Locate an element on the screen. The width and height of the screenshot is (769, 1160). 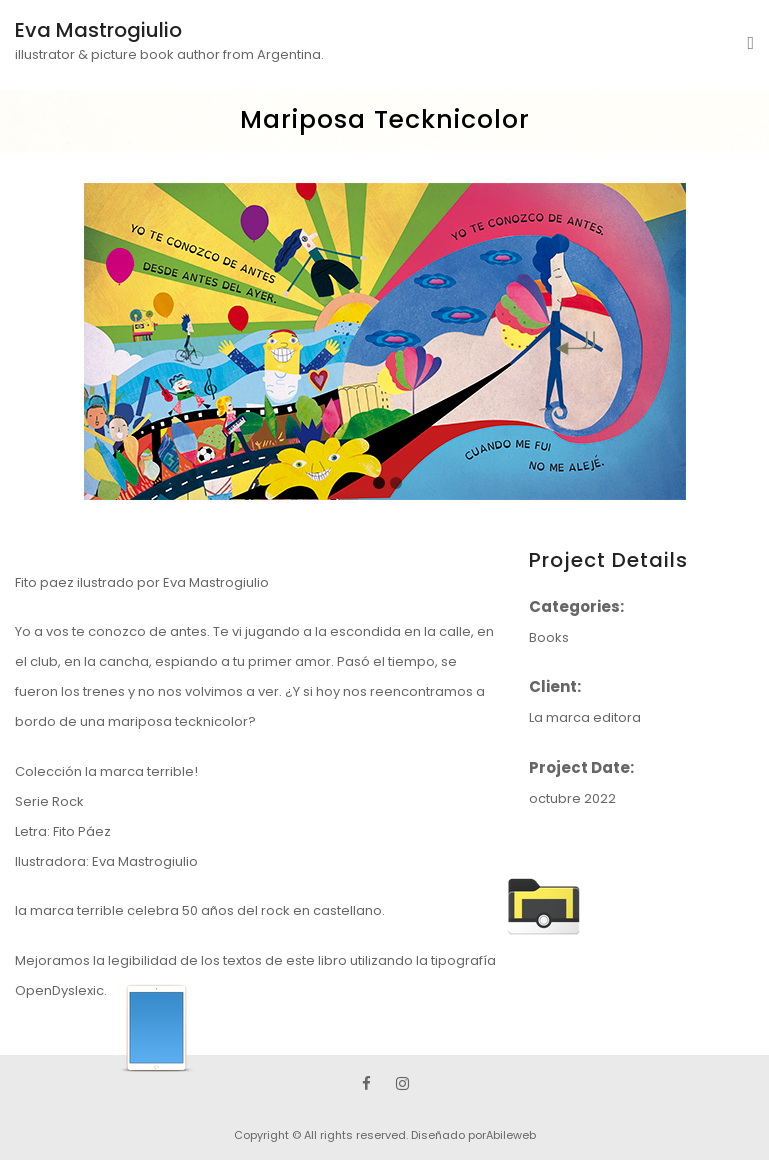
folder for pokémon ultra ball collection or game assets is located at coordinates (543, 908).